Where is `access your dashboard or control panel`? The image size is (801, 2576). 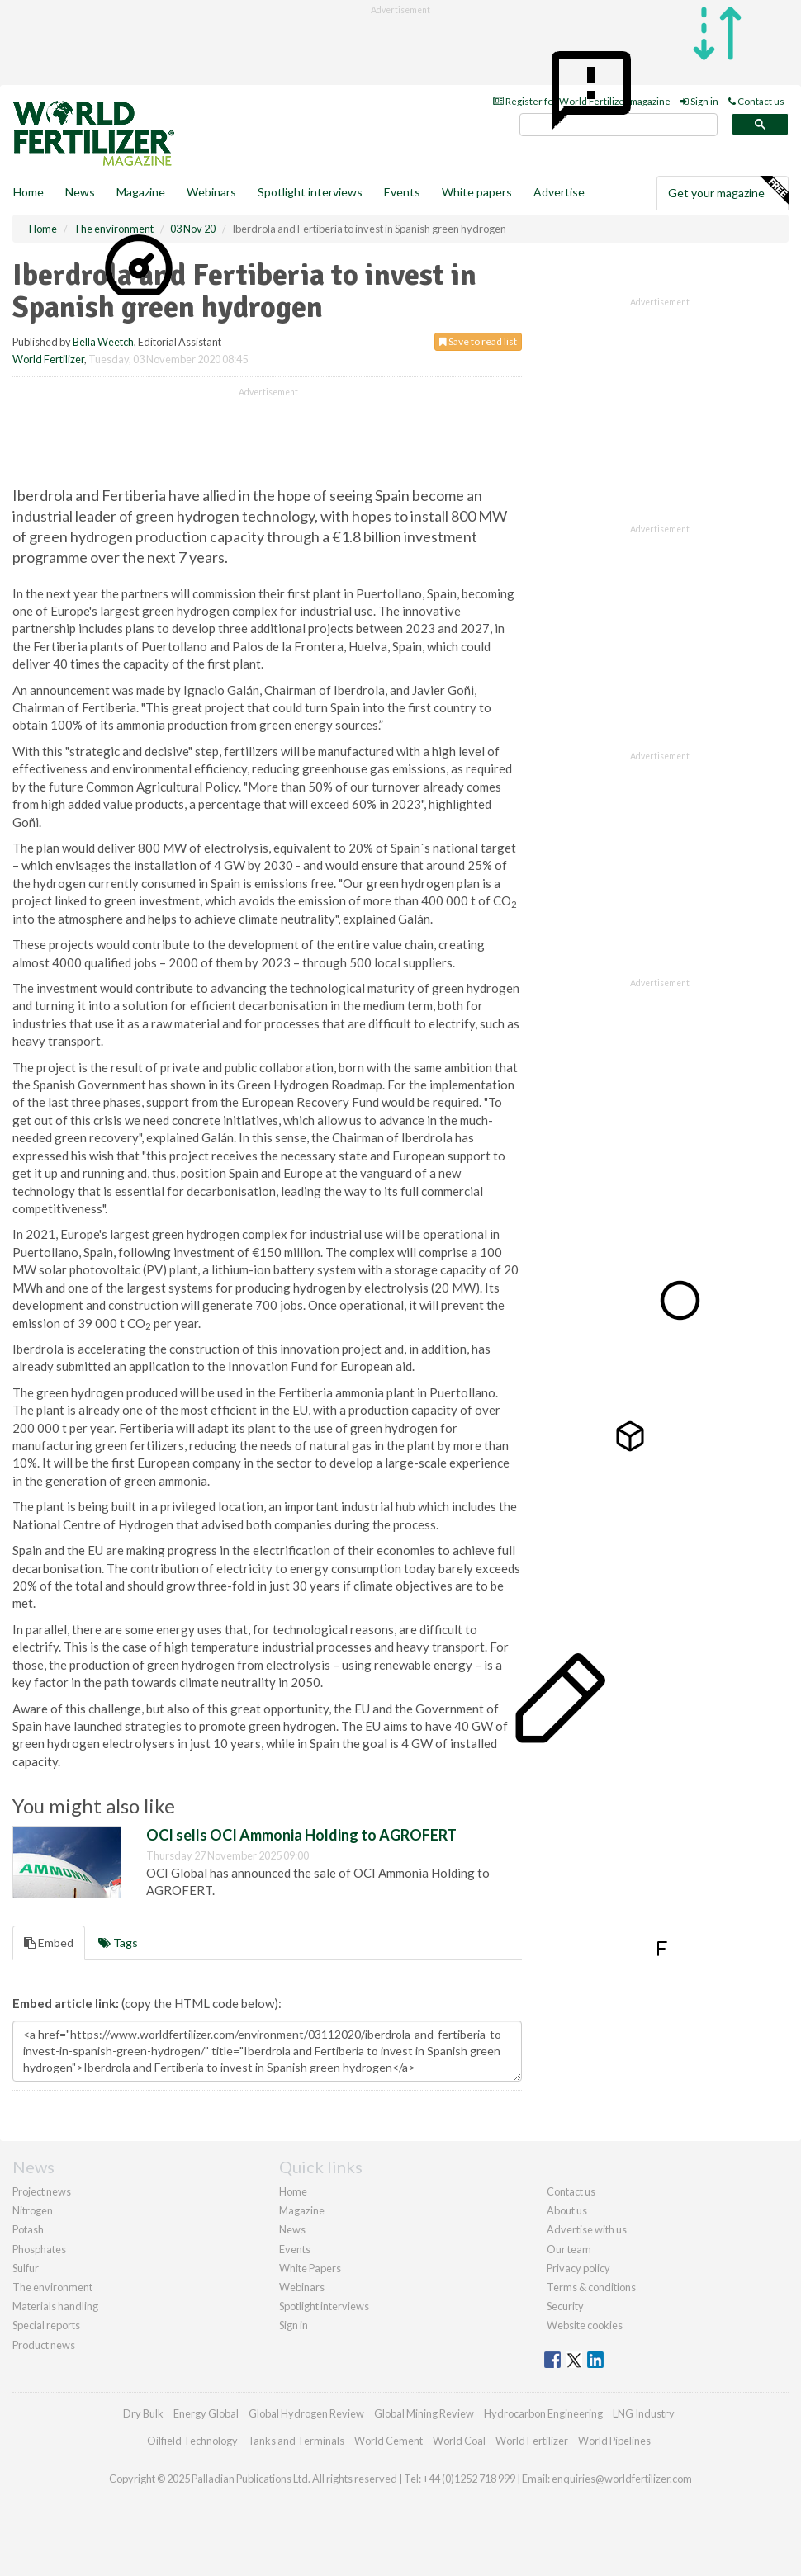
access your dashboard or control panel is located at coordinates (139, 265).